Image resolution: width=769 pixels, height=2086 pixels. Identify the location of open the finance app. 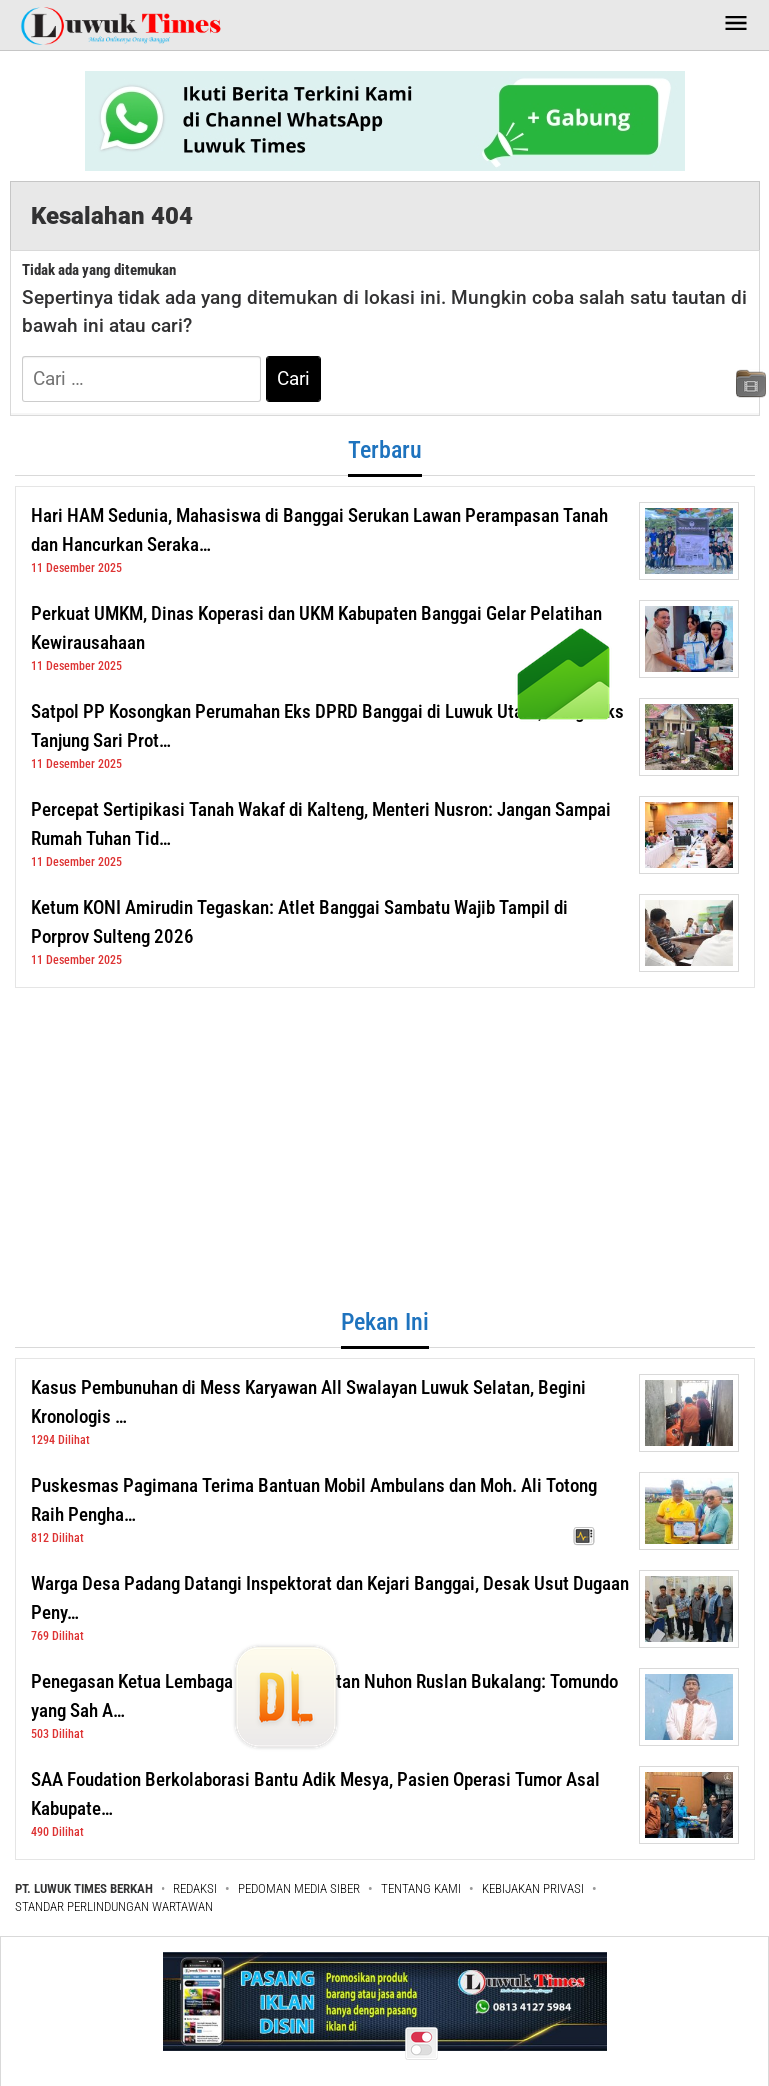
(563, 673).